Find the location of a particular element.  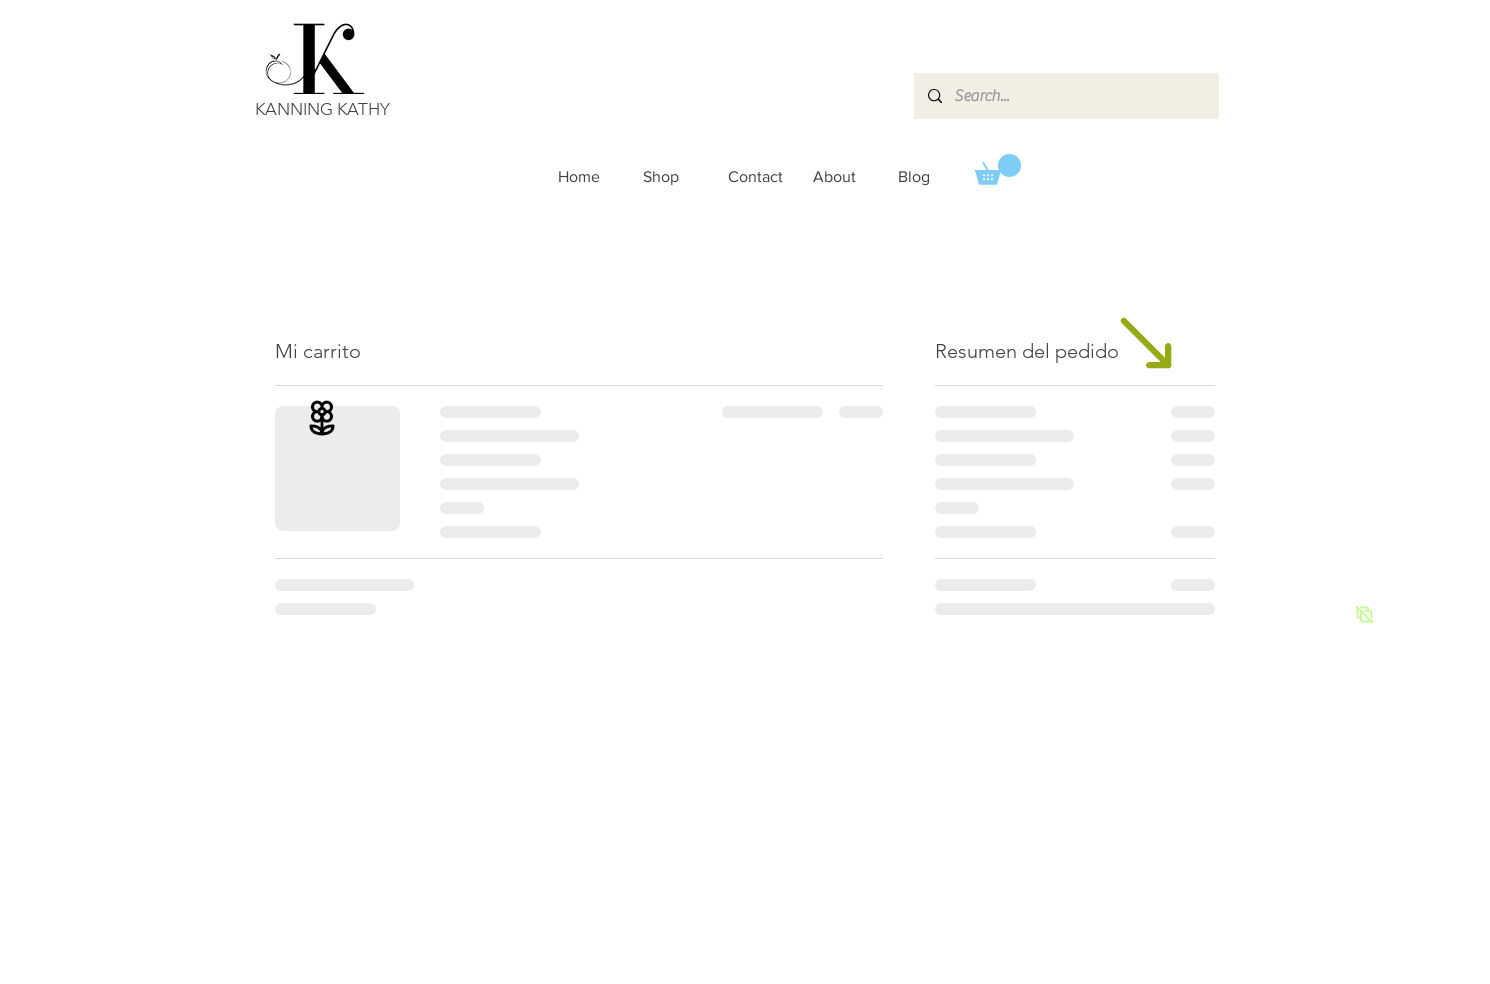

move item to the bottom right is located at coordinates (1146, 343).